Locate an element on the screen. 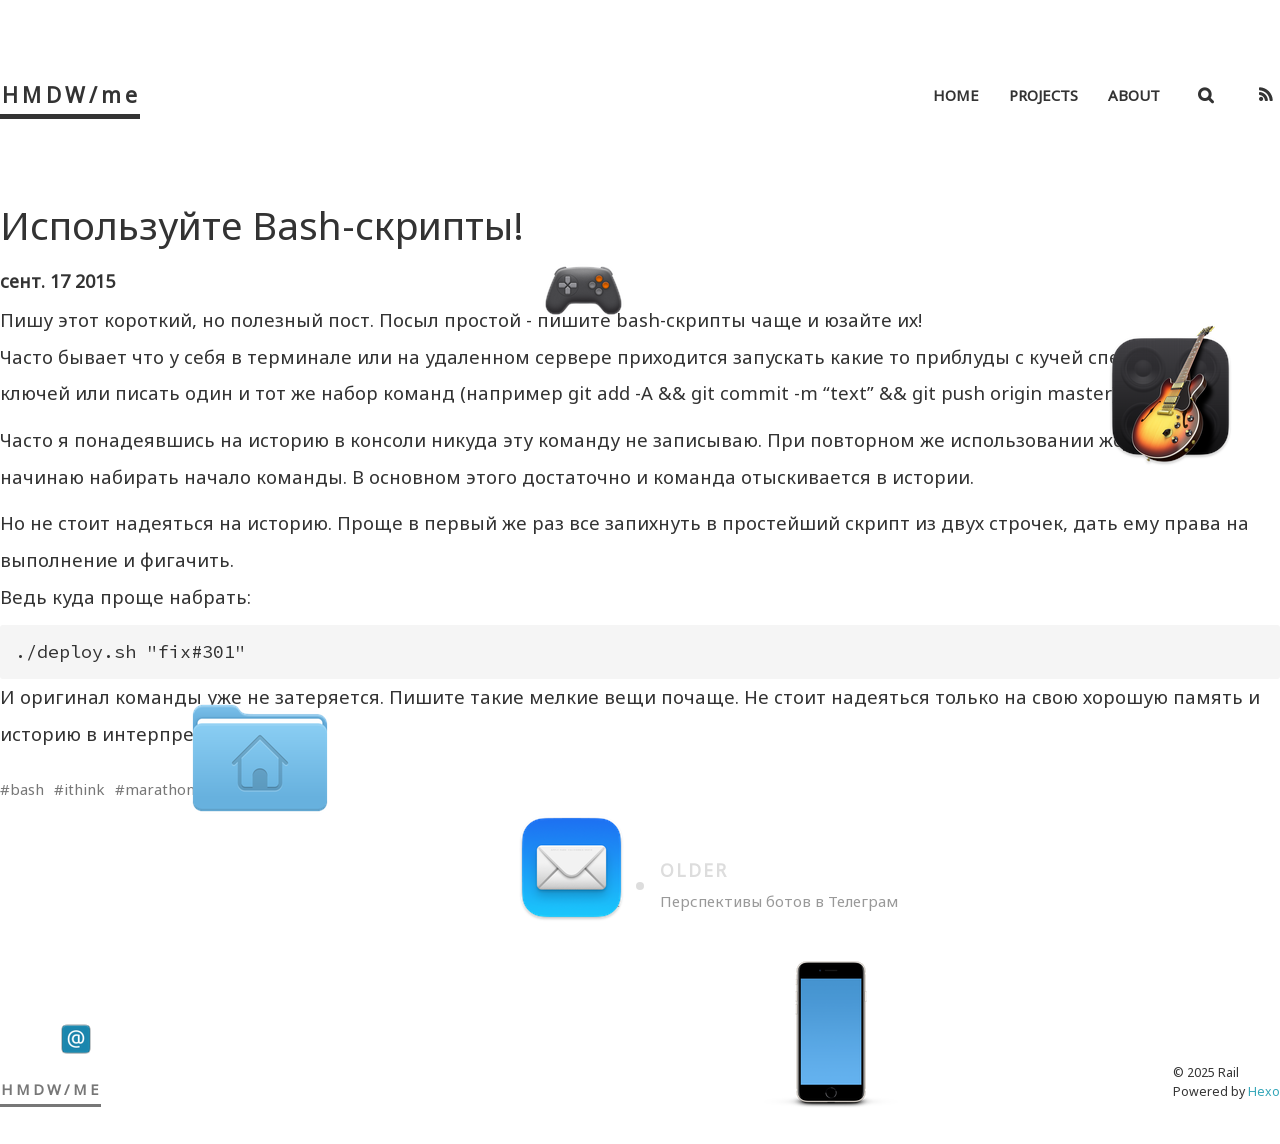  access online accounts settings is located at coordinates (76, 1039).